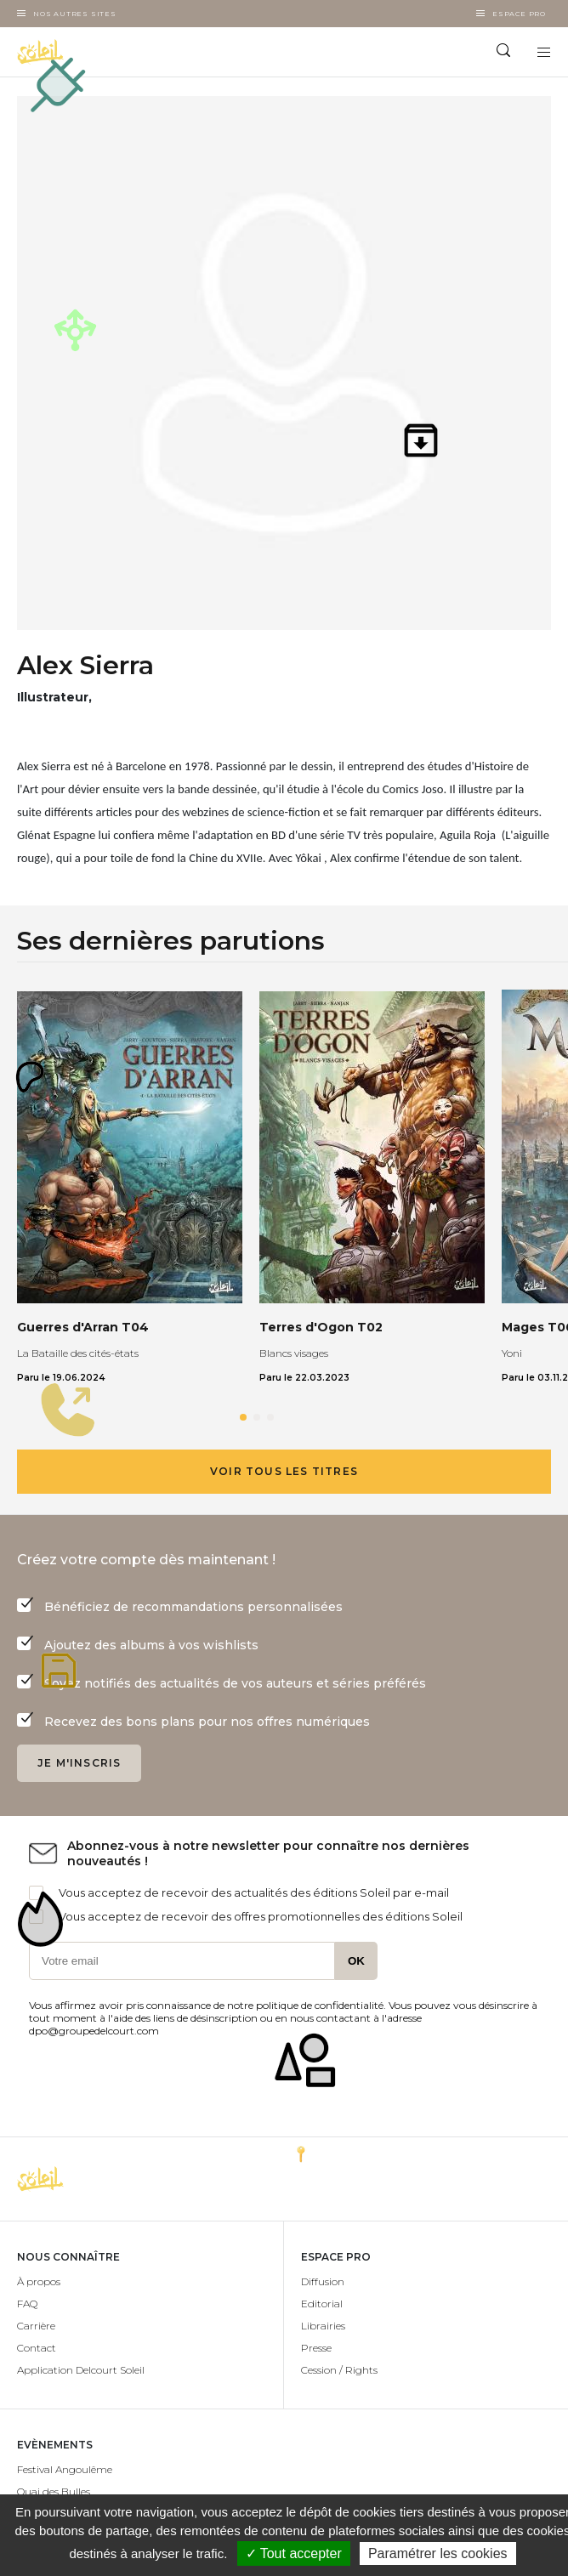 Image resolution: width=568 pixels, height=2576 pixels. I want to click on access security or password settings, so click(301, 2154).